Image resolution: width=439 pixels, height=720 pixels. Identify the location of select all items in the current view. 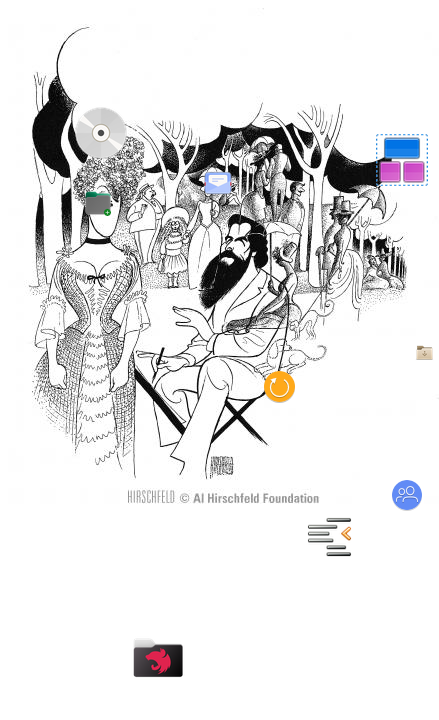
(402, 160).